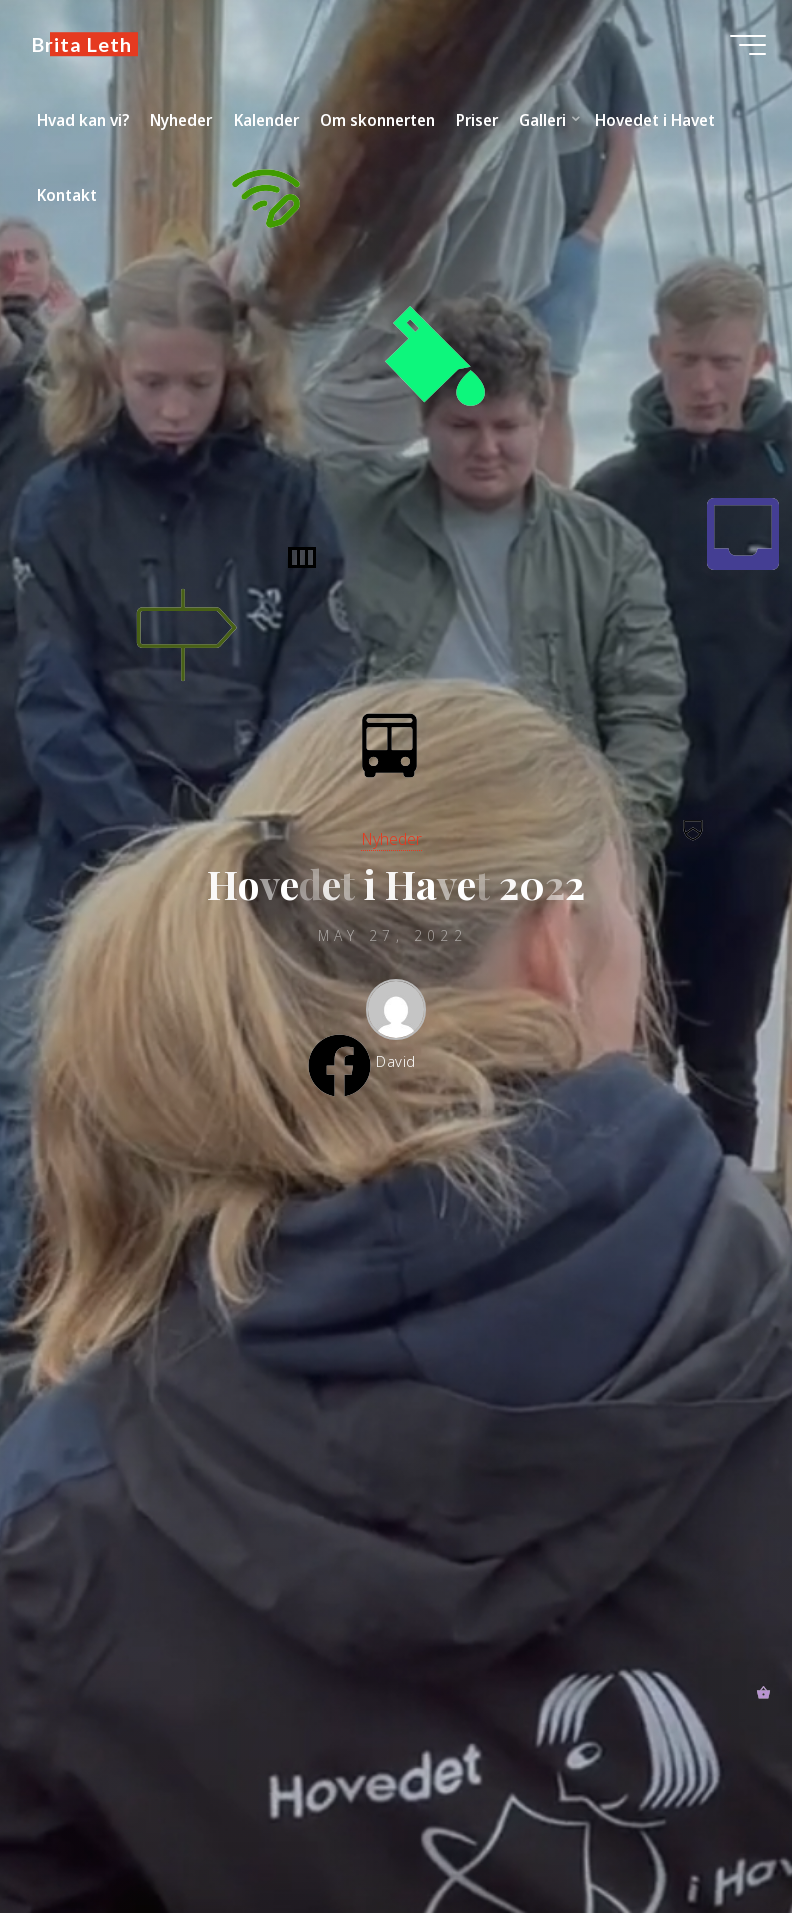 The height and width of the screenshot is (1913, 792). Describe the element at coordinates (743, 534) in the screenshot. I see `access your inbox` at that location.